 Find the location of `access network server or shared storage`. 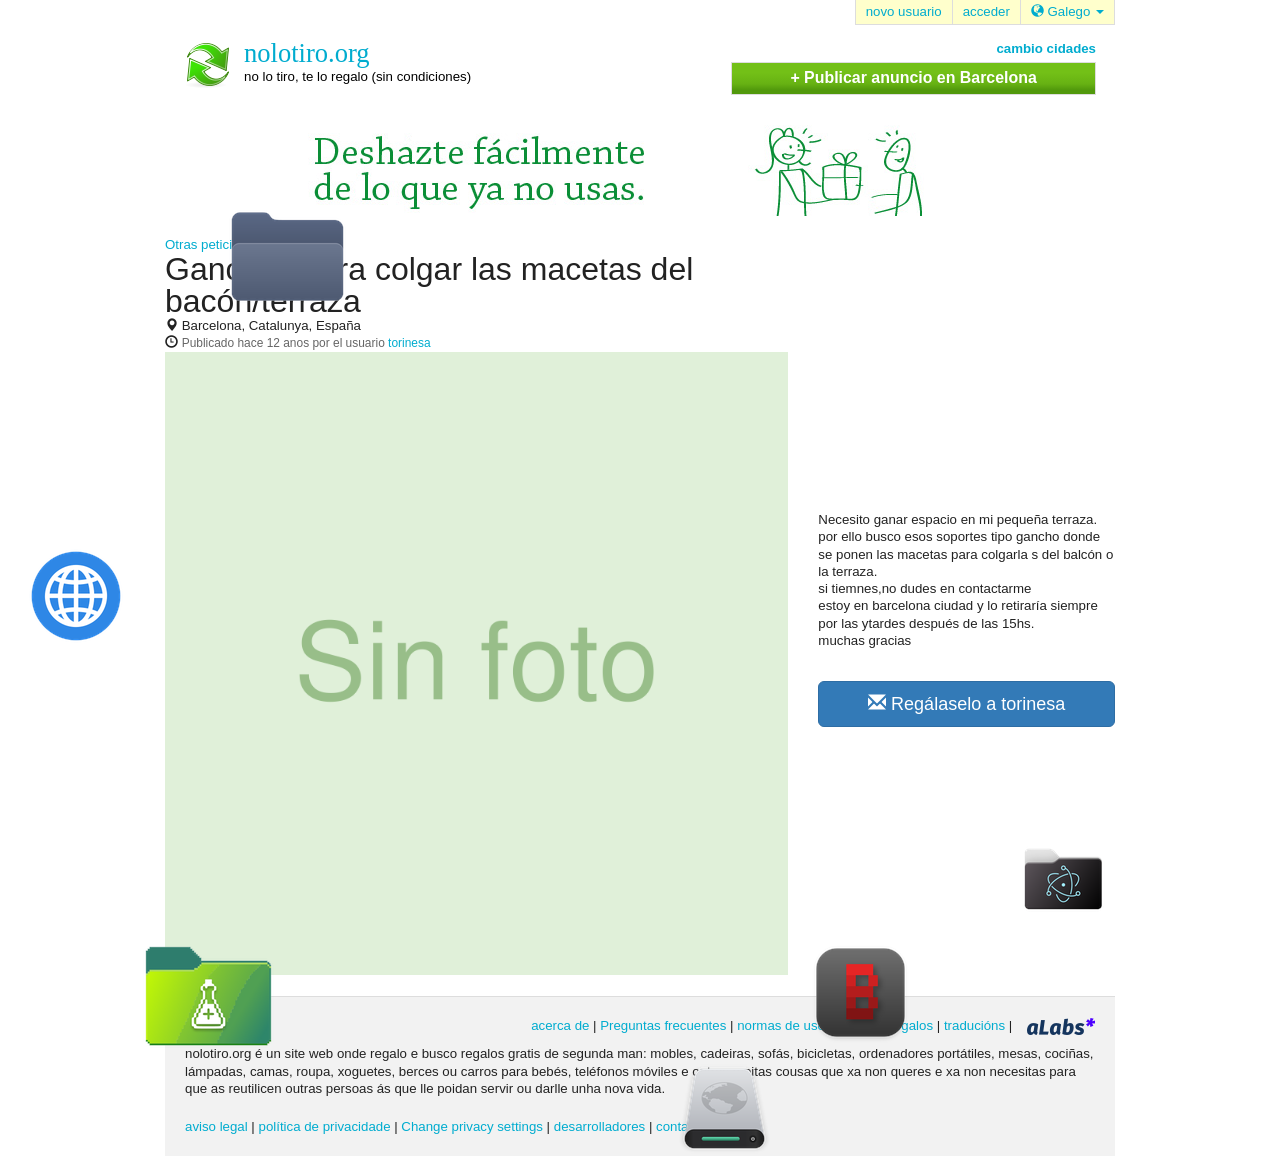

access network server or shared storage is located at coordinates (724, 1108).